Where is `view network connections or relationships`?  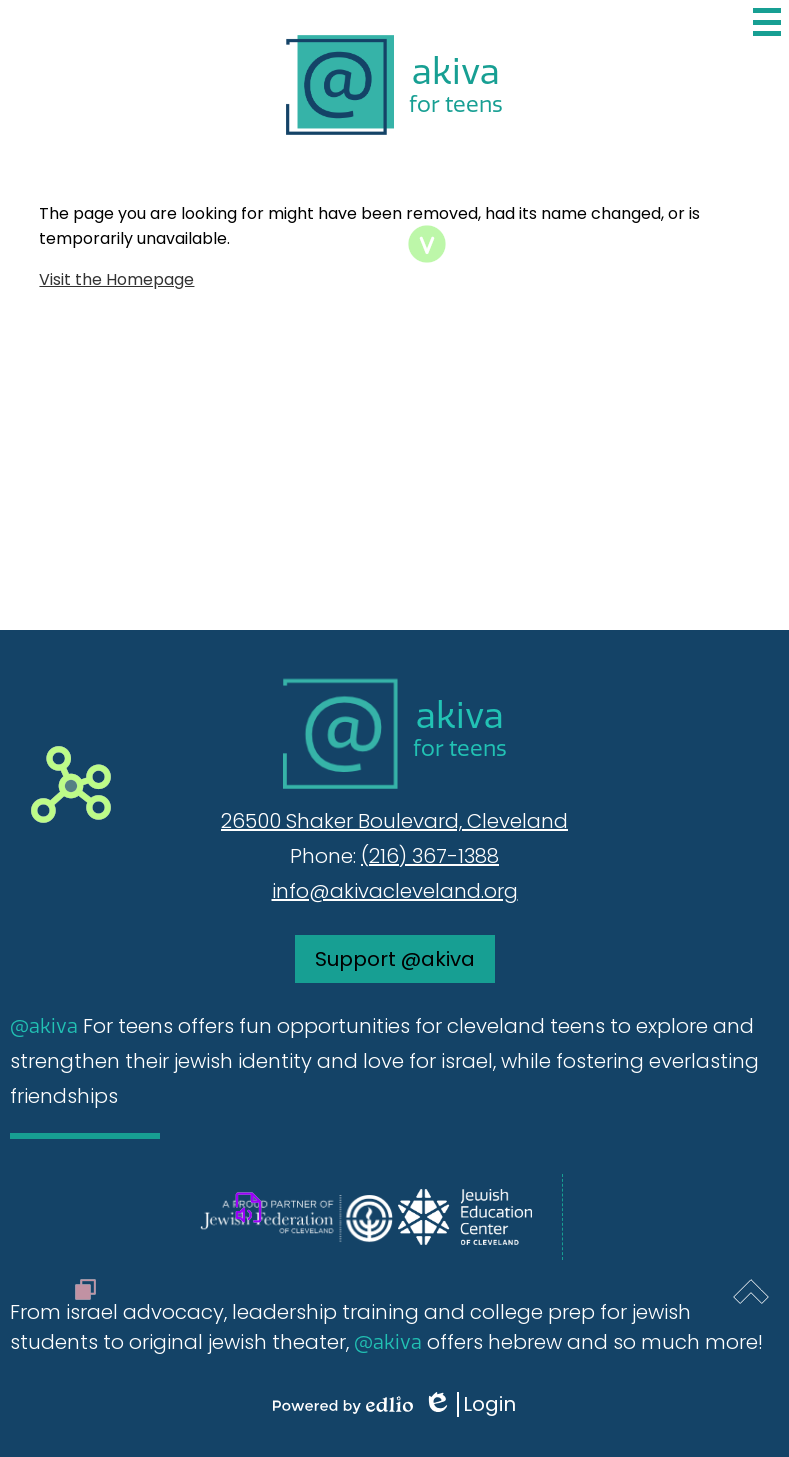
view network connections or relationships is located at coordinates (71, 786).